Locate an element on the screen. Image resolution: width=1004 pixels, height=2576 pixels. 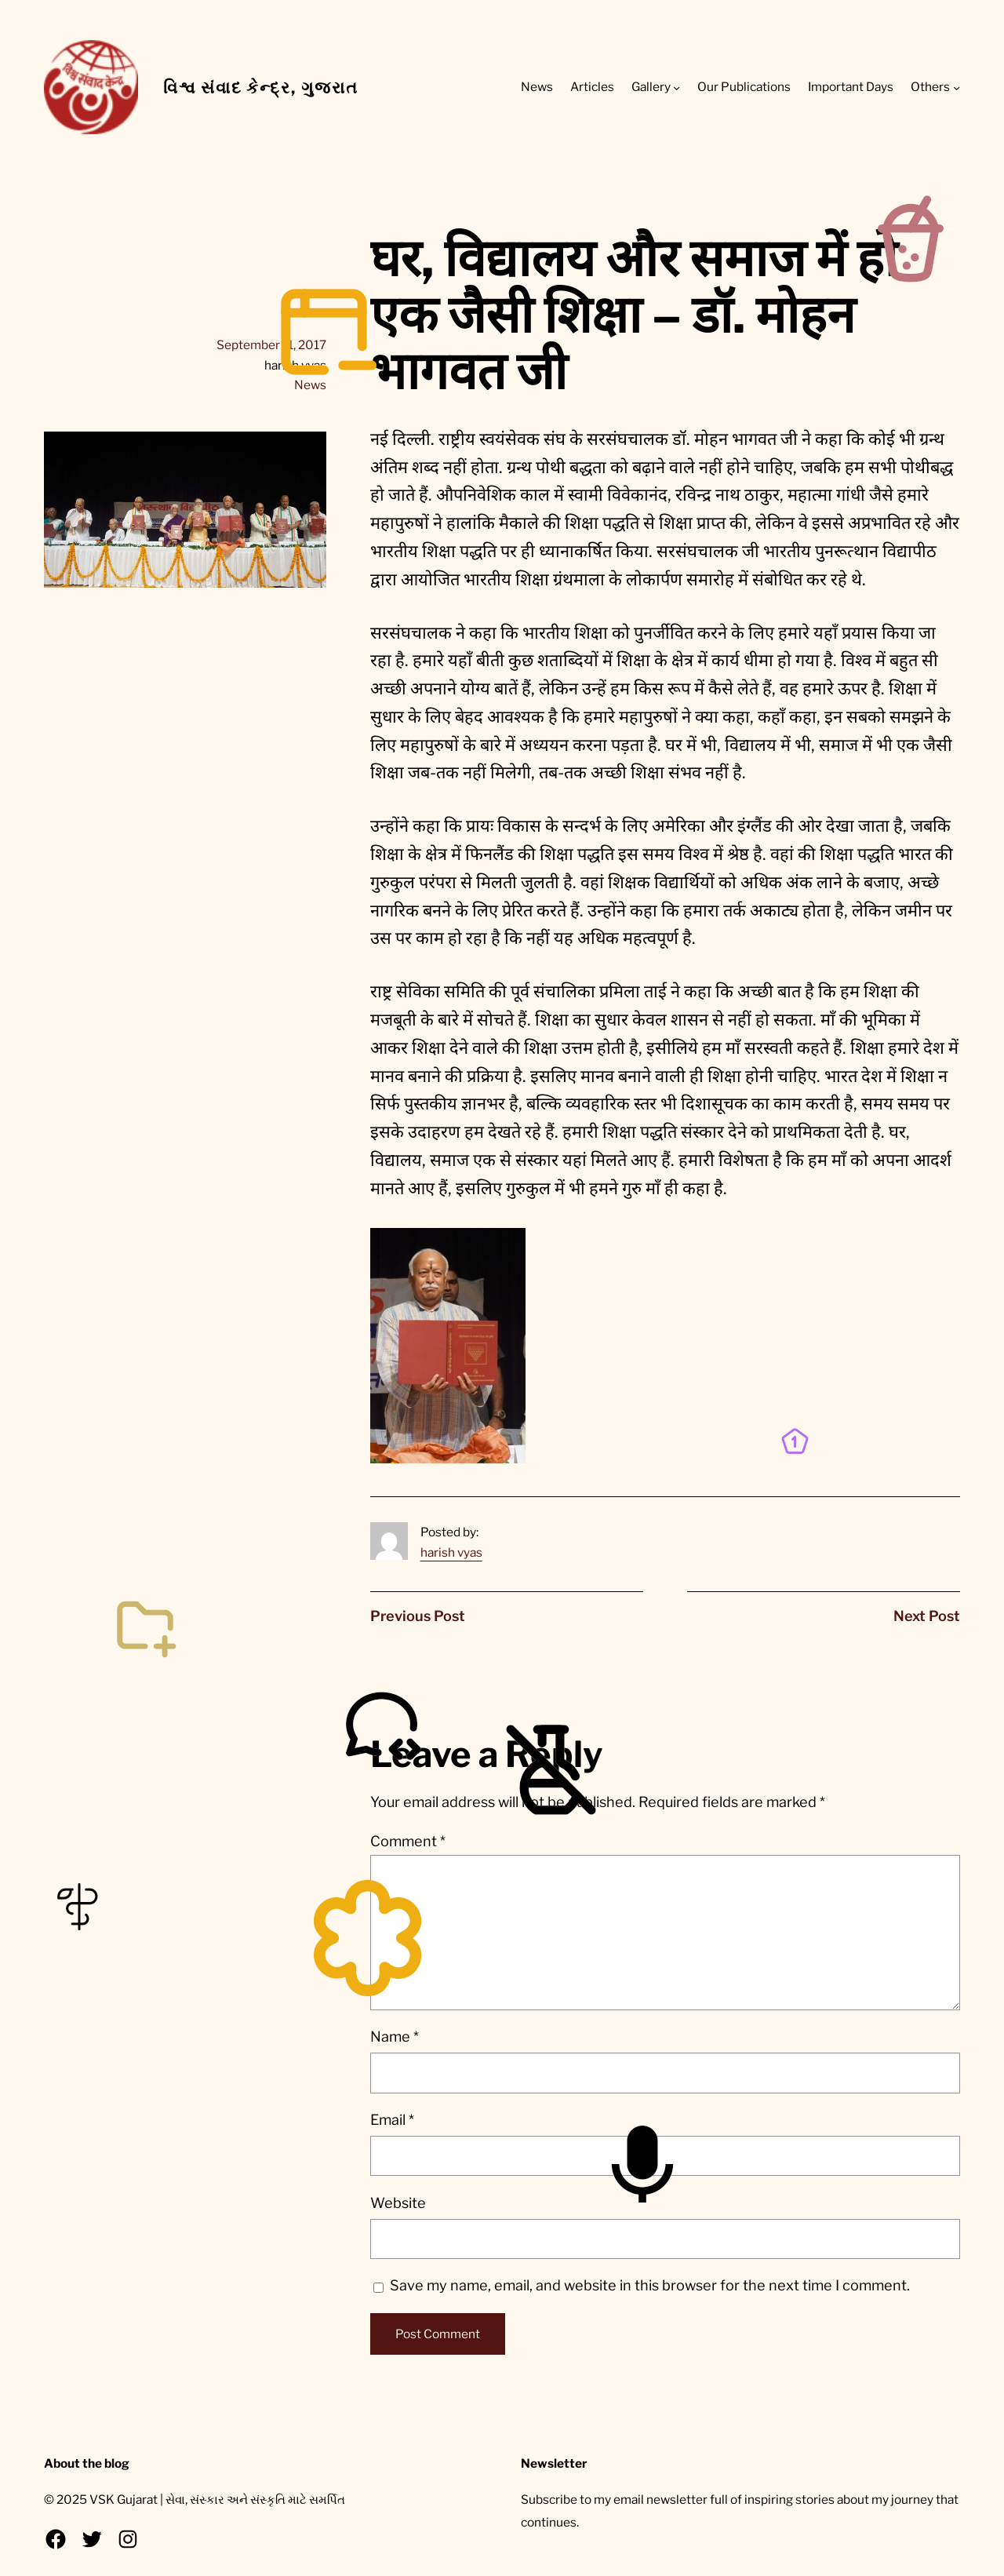
access health or medical services is located at coordinates (79, 1907).